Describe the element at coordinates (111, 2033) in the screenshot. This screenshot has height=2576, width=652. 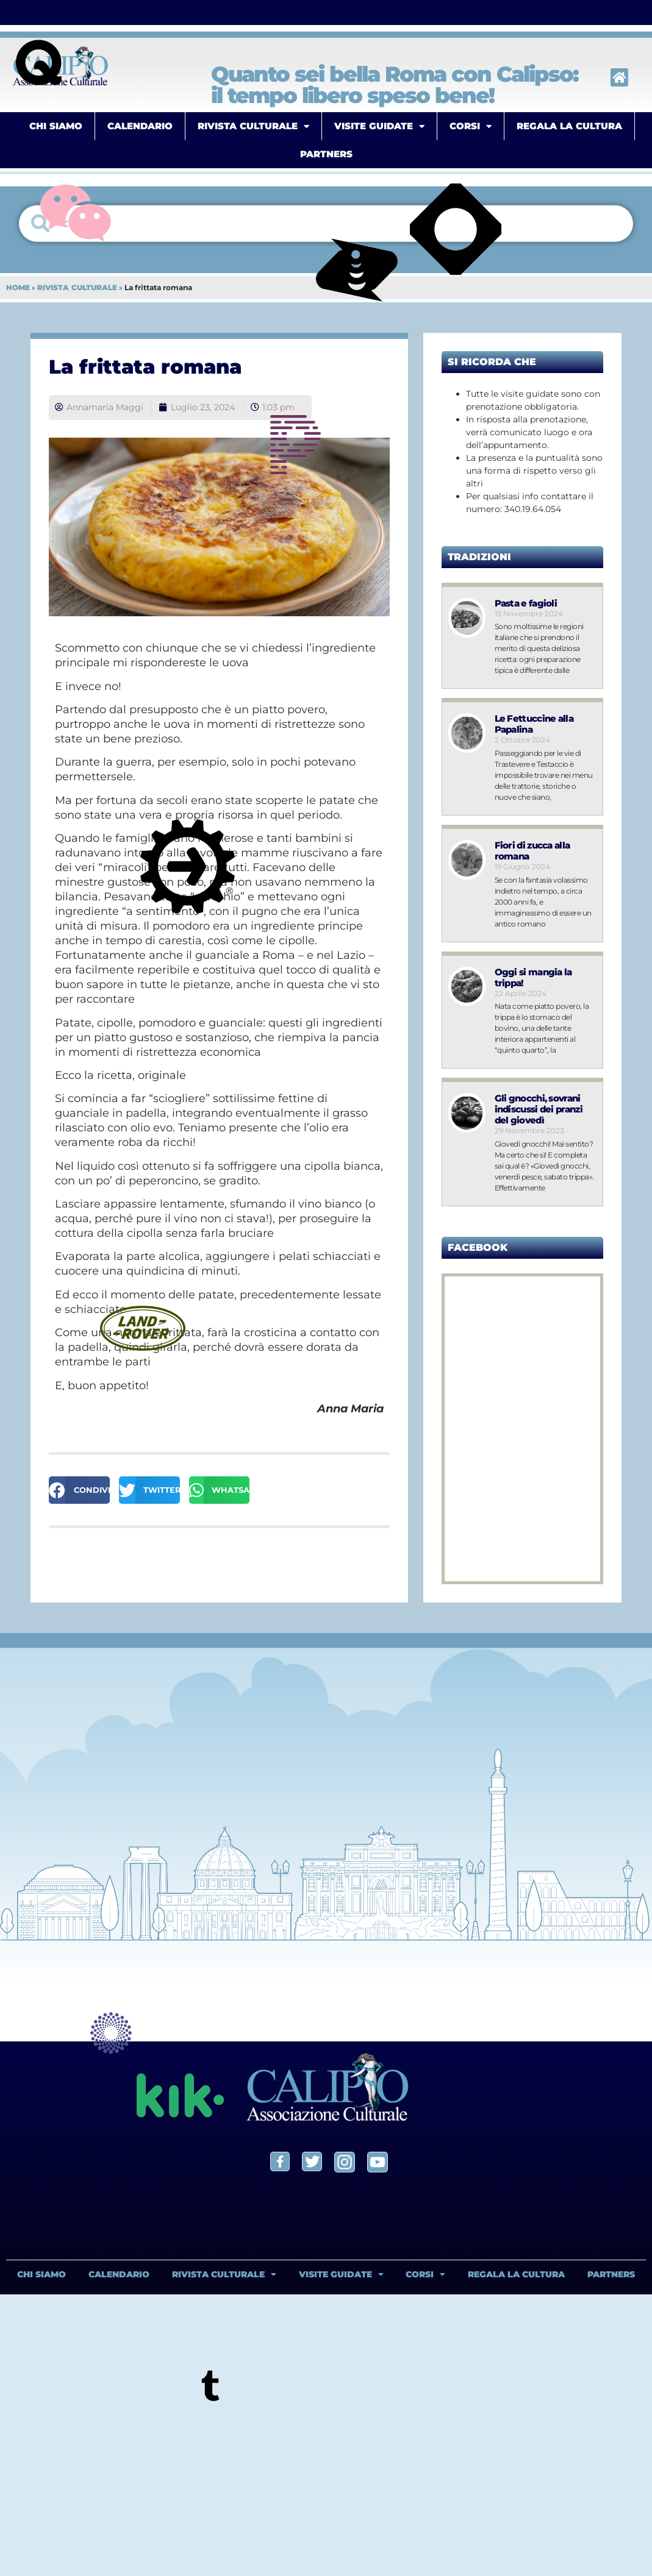
I see `link to figshare research repository` at that location.